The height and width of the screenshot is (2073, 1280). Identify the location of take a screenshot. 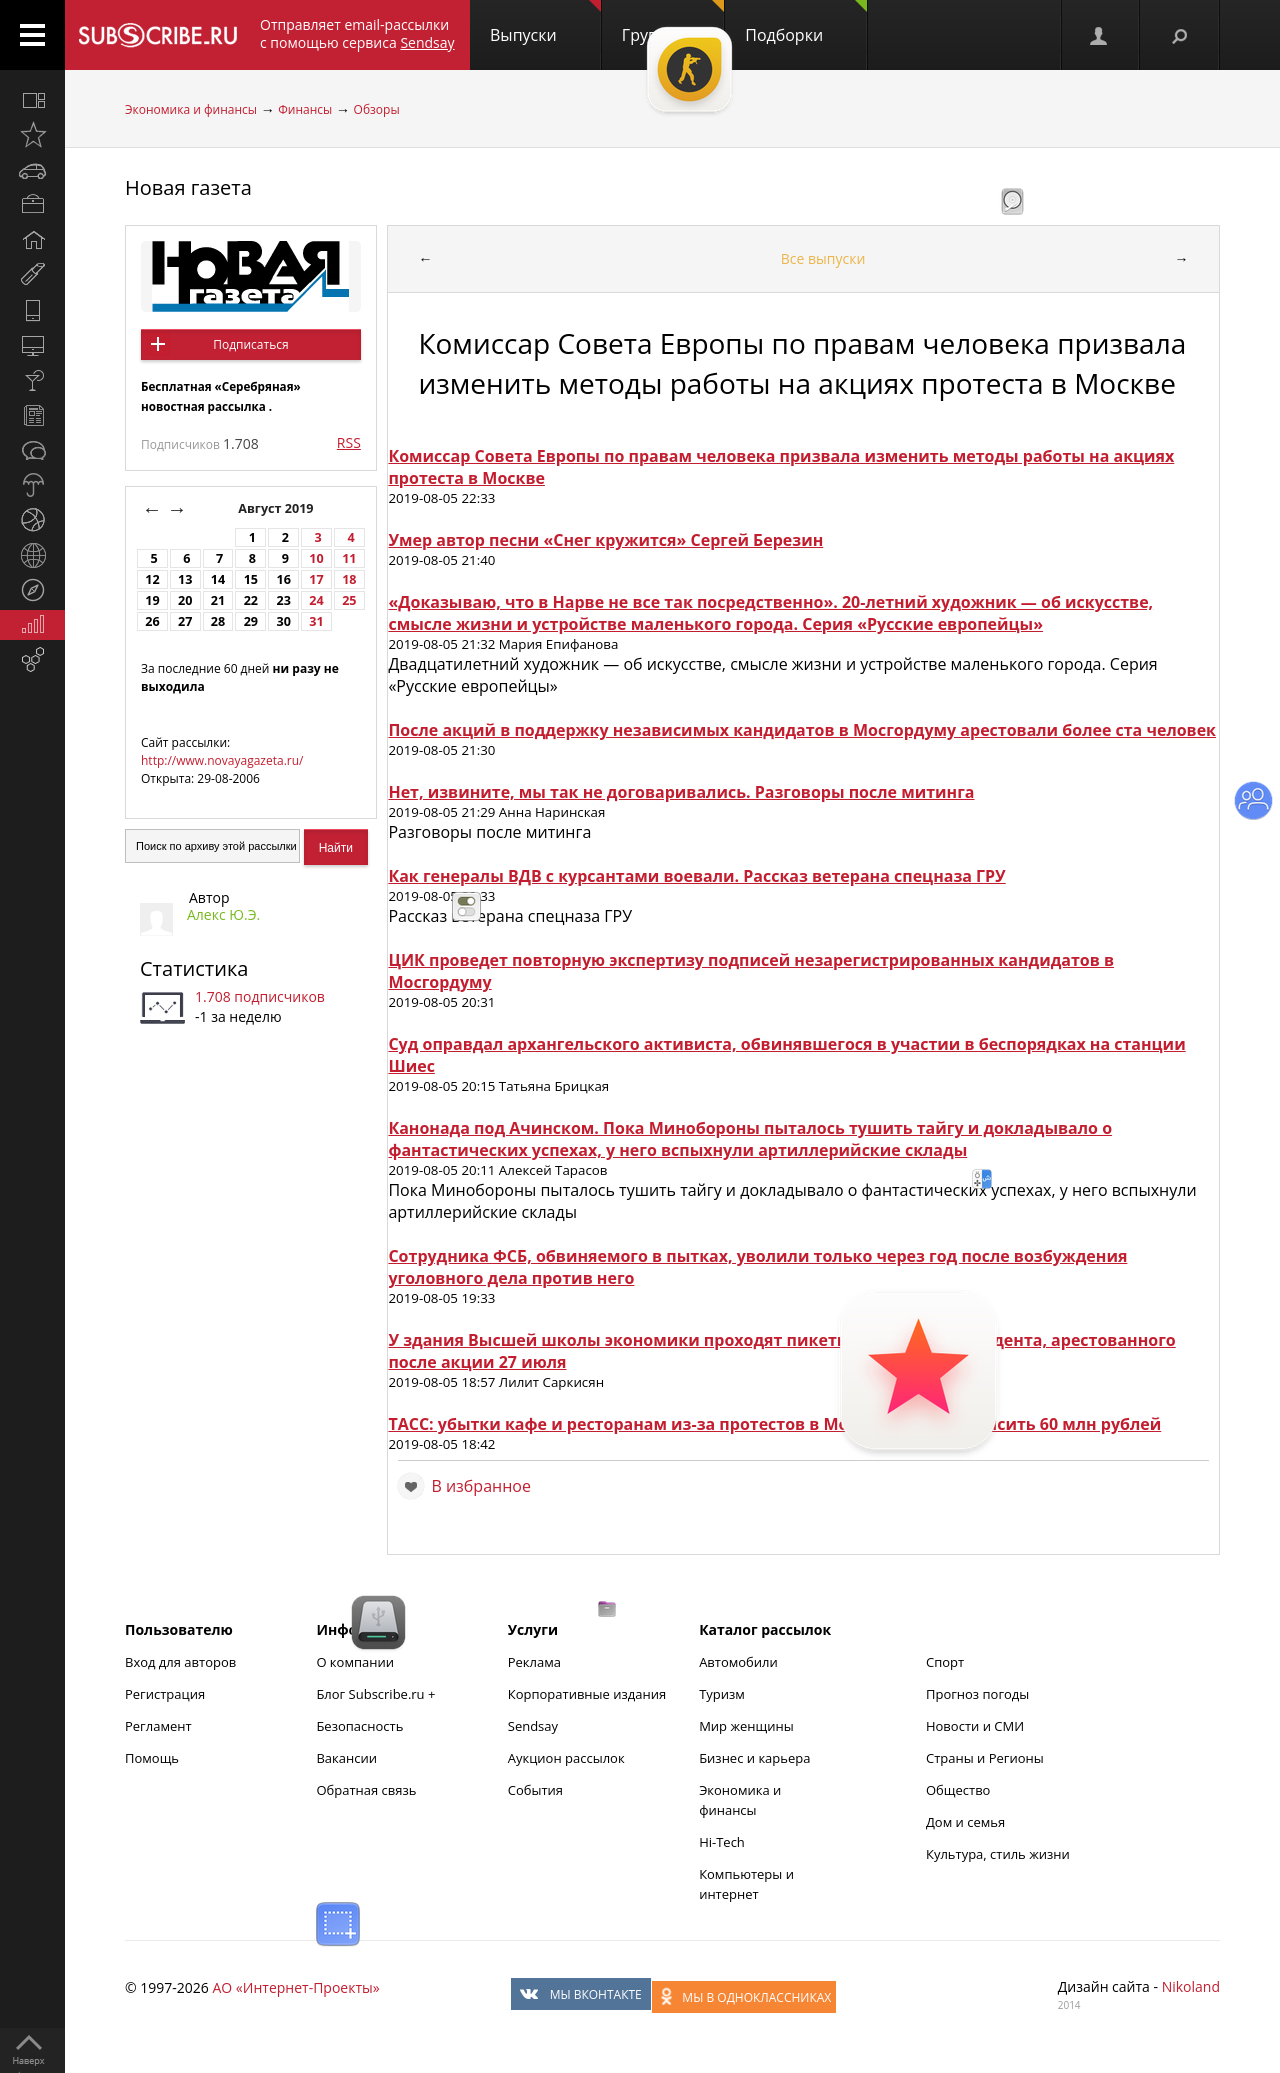
(338, 1924).